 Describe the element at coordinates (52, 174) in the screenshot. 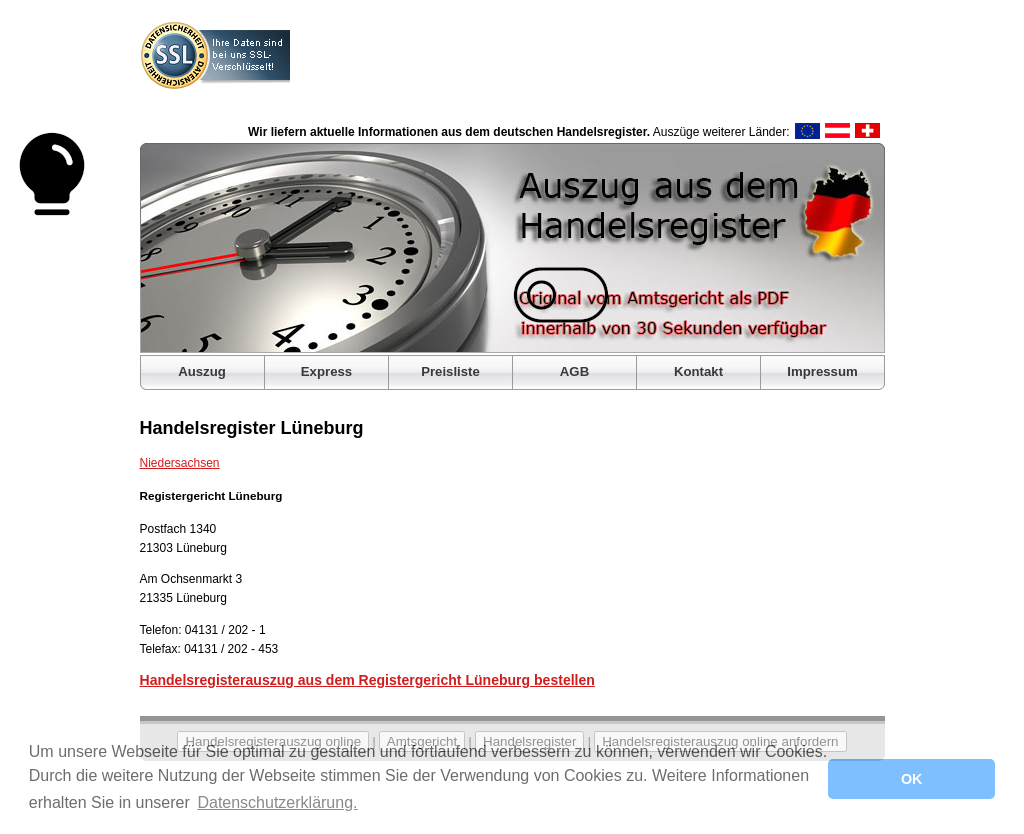

I see `view tips or helpful suggestions` at that location.